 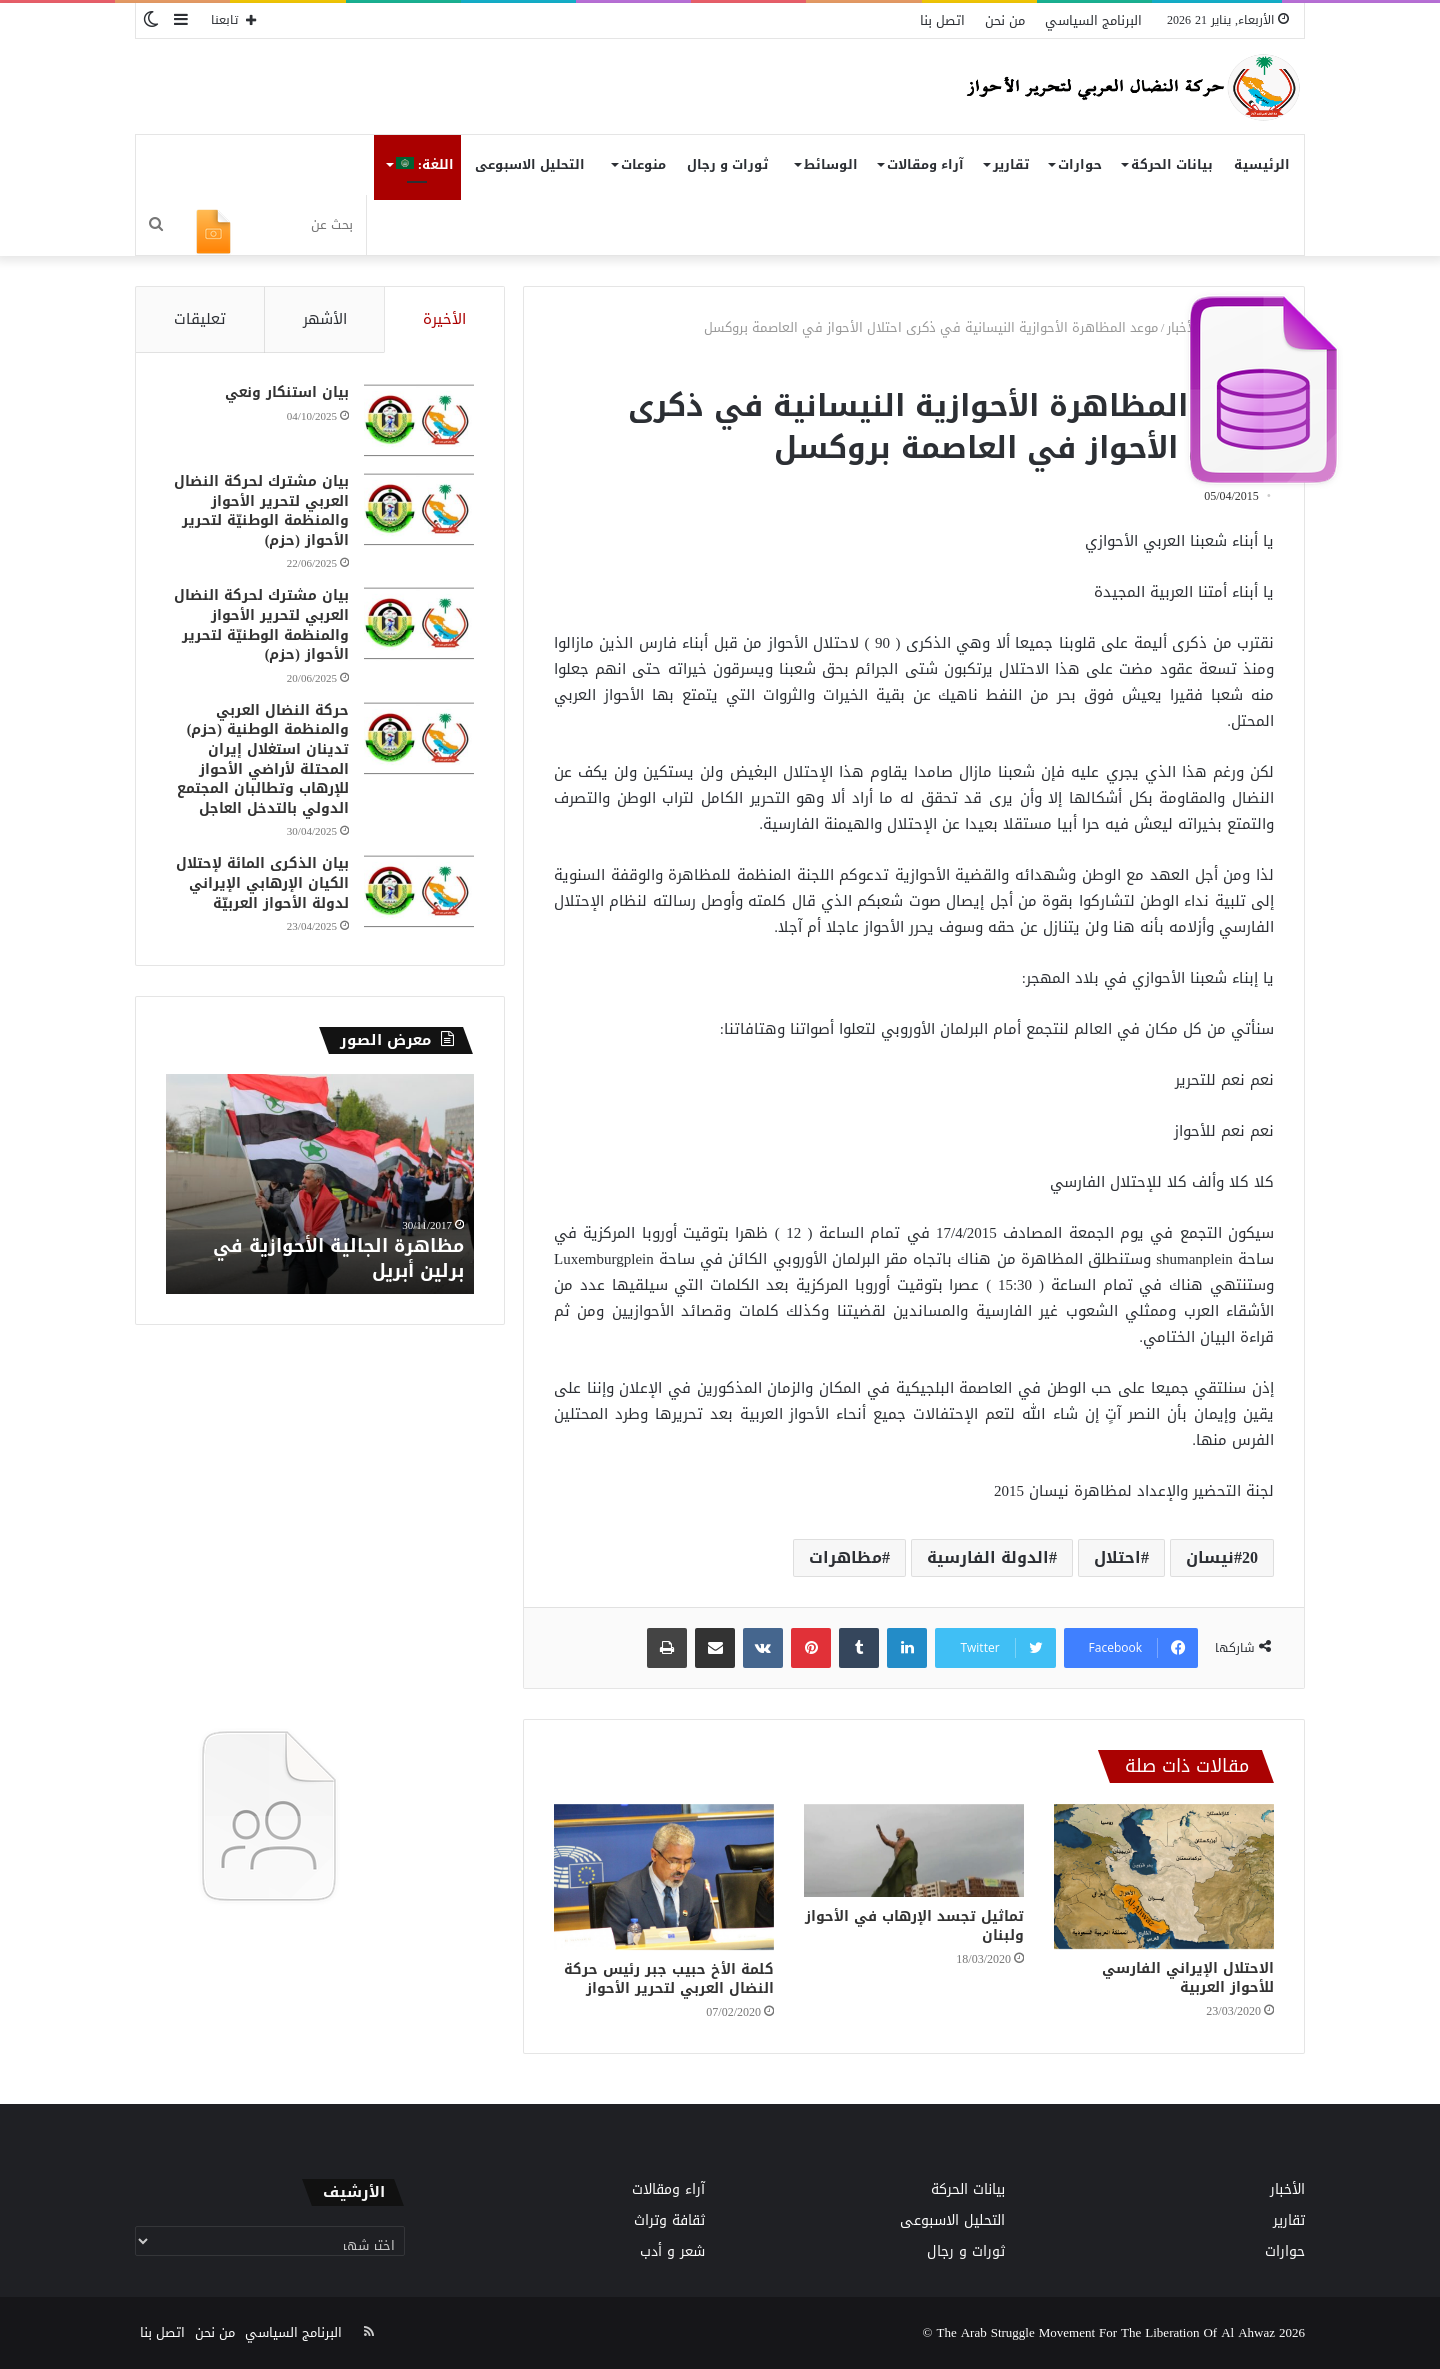 I want to click on a sketchbook or graphics file, so click(x=213, y=232).